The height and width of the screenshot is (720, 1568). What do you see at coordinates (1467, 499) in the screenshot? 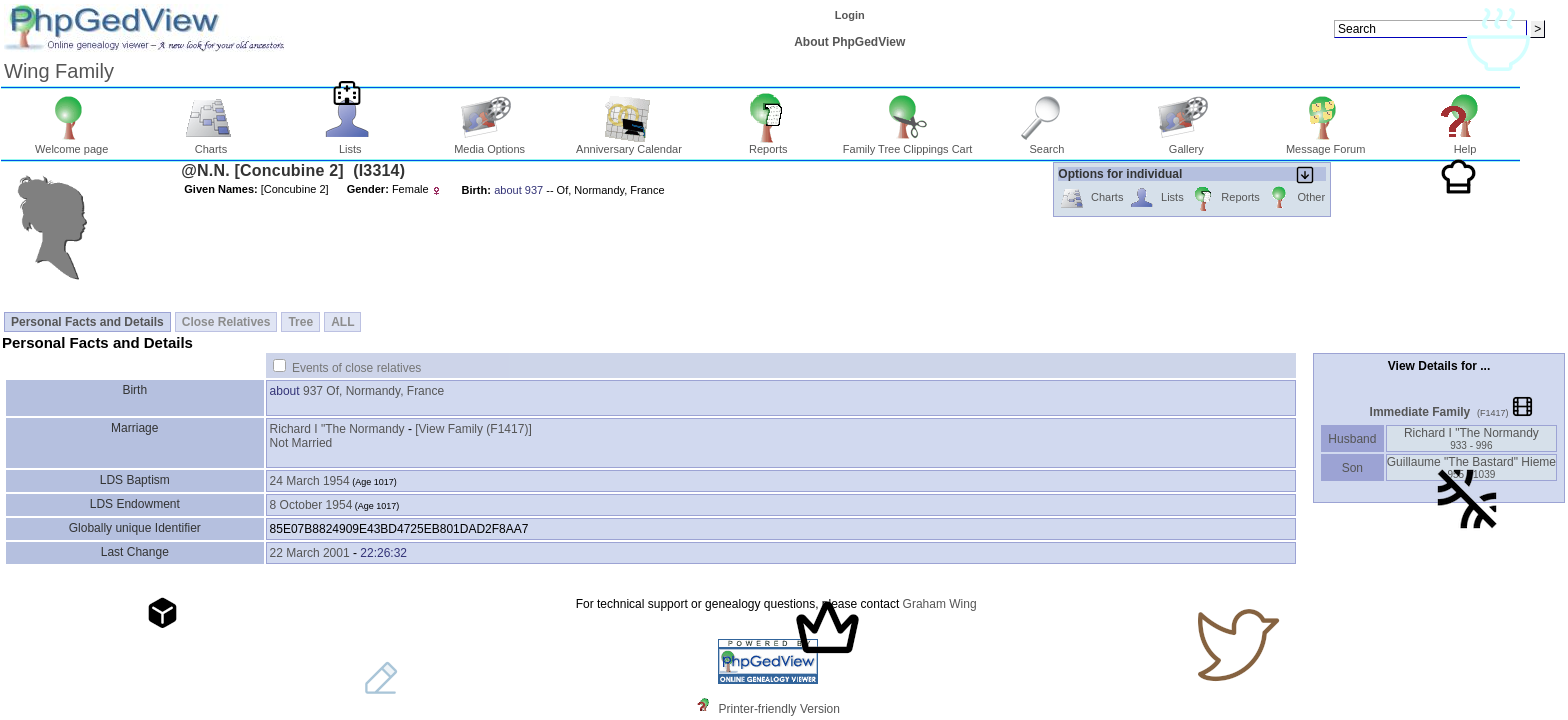
I see `disable light leak effects on photos` at bounding box center [1467, 499].